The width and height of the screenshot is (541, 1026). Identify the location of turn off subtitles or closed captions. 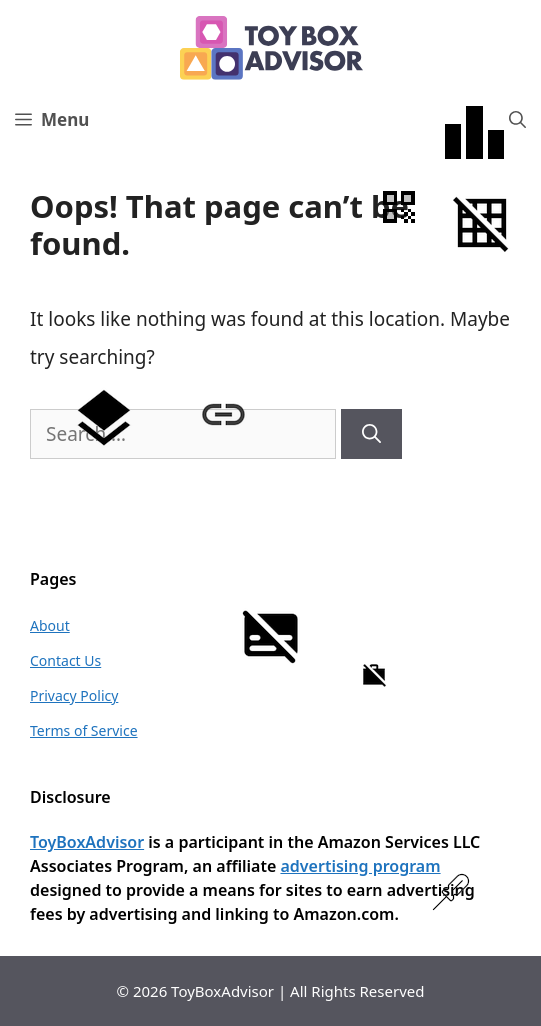
(271, 635).